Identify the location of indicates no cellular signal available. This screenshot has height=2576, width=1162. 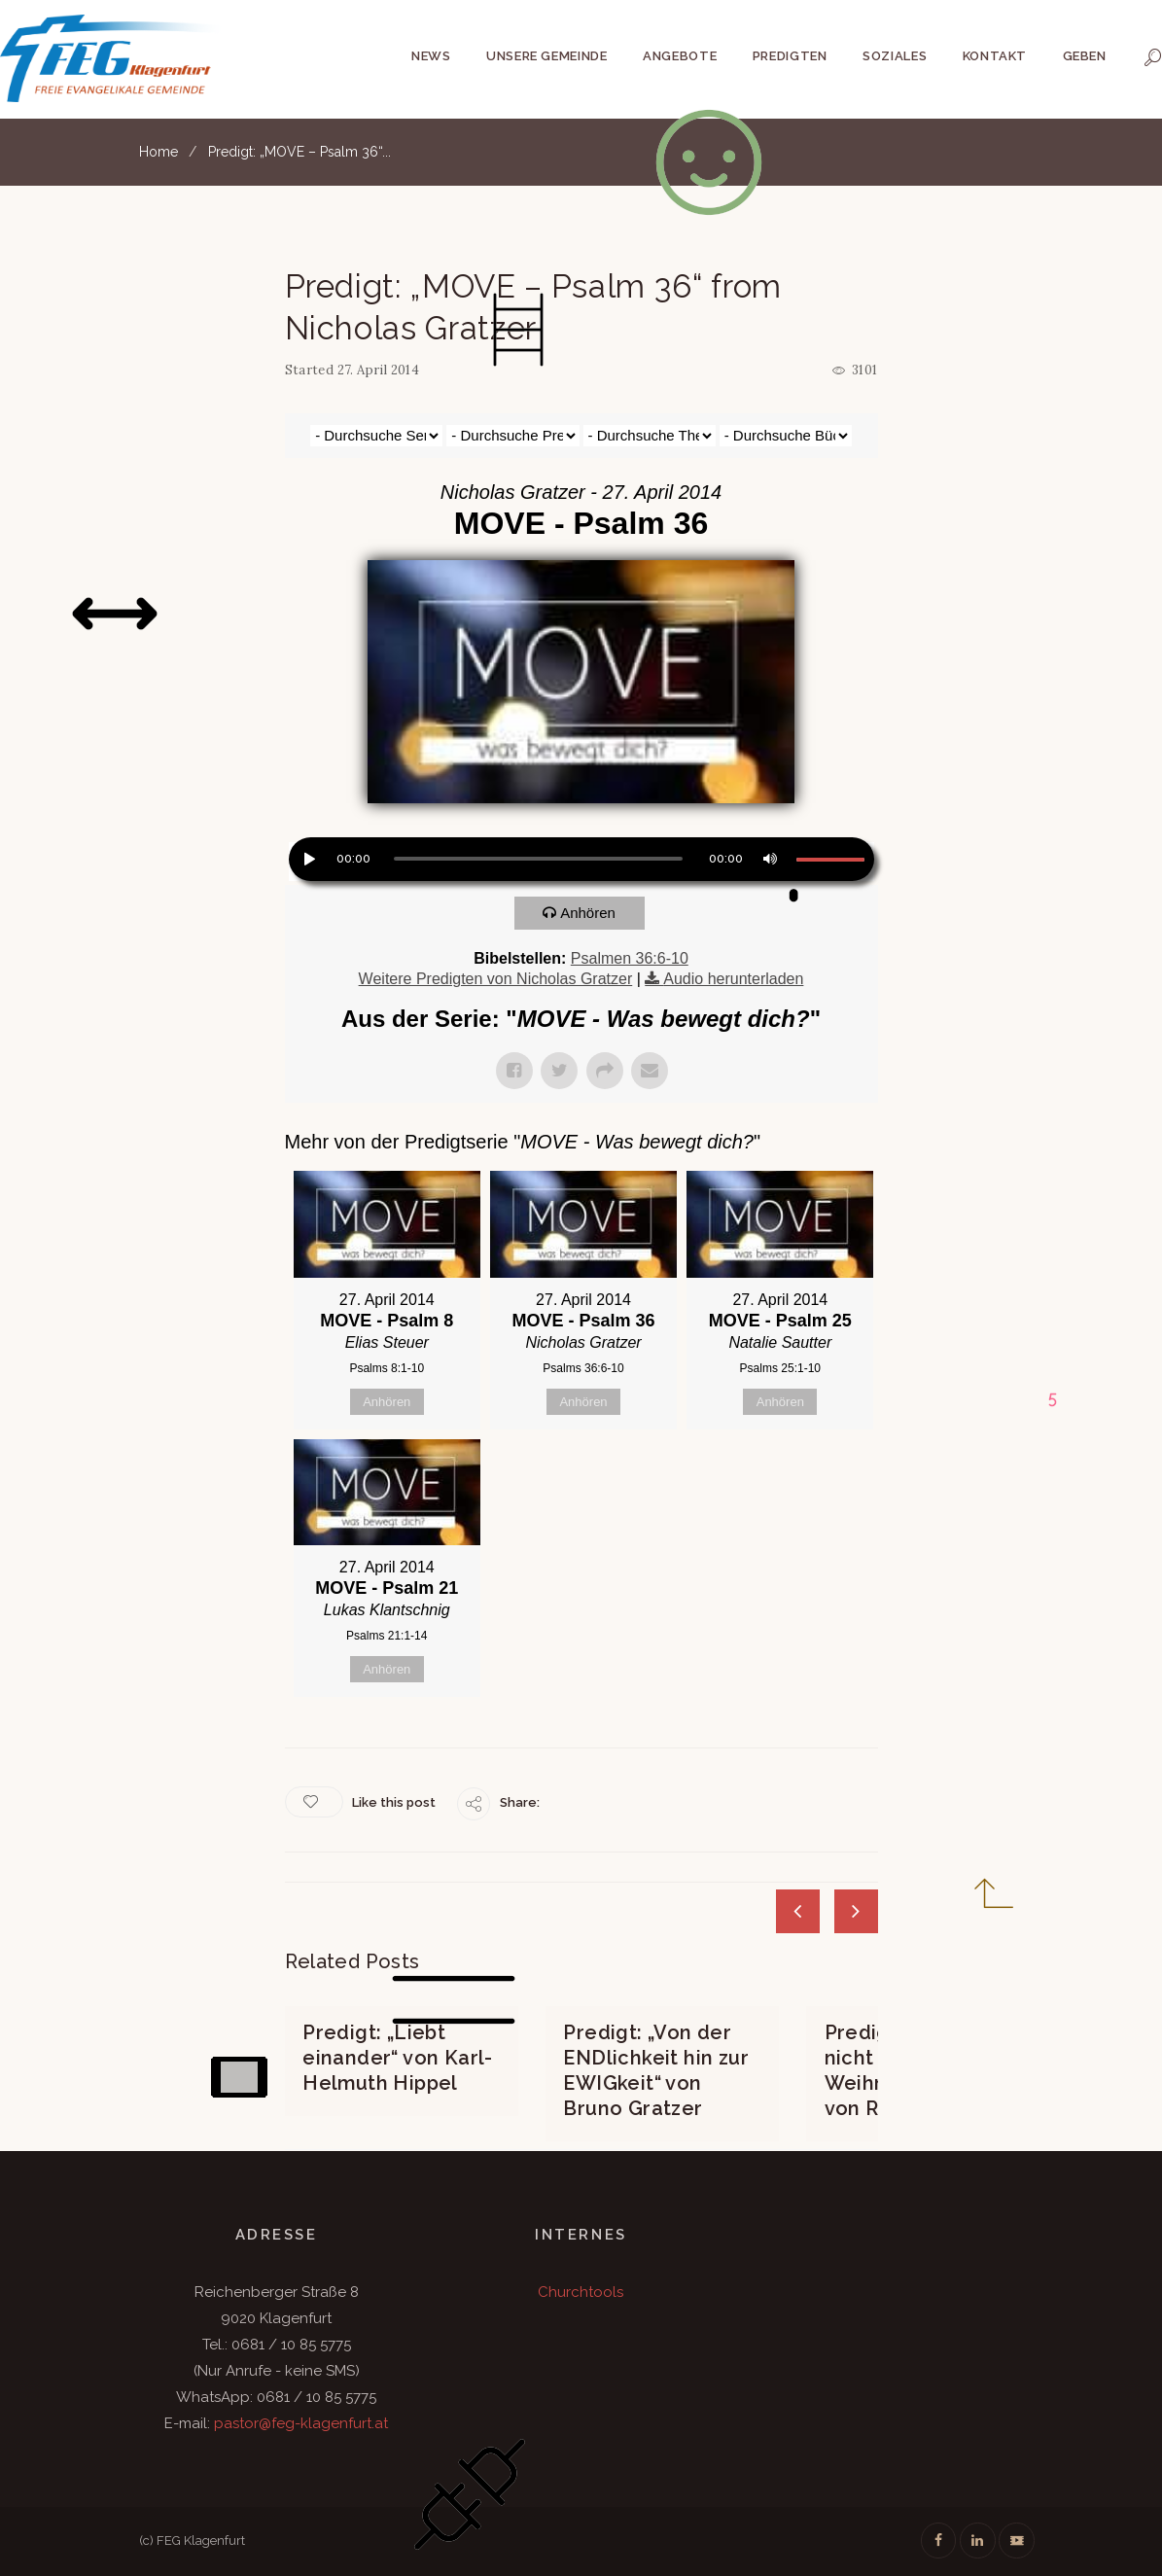
(841, 859).